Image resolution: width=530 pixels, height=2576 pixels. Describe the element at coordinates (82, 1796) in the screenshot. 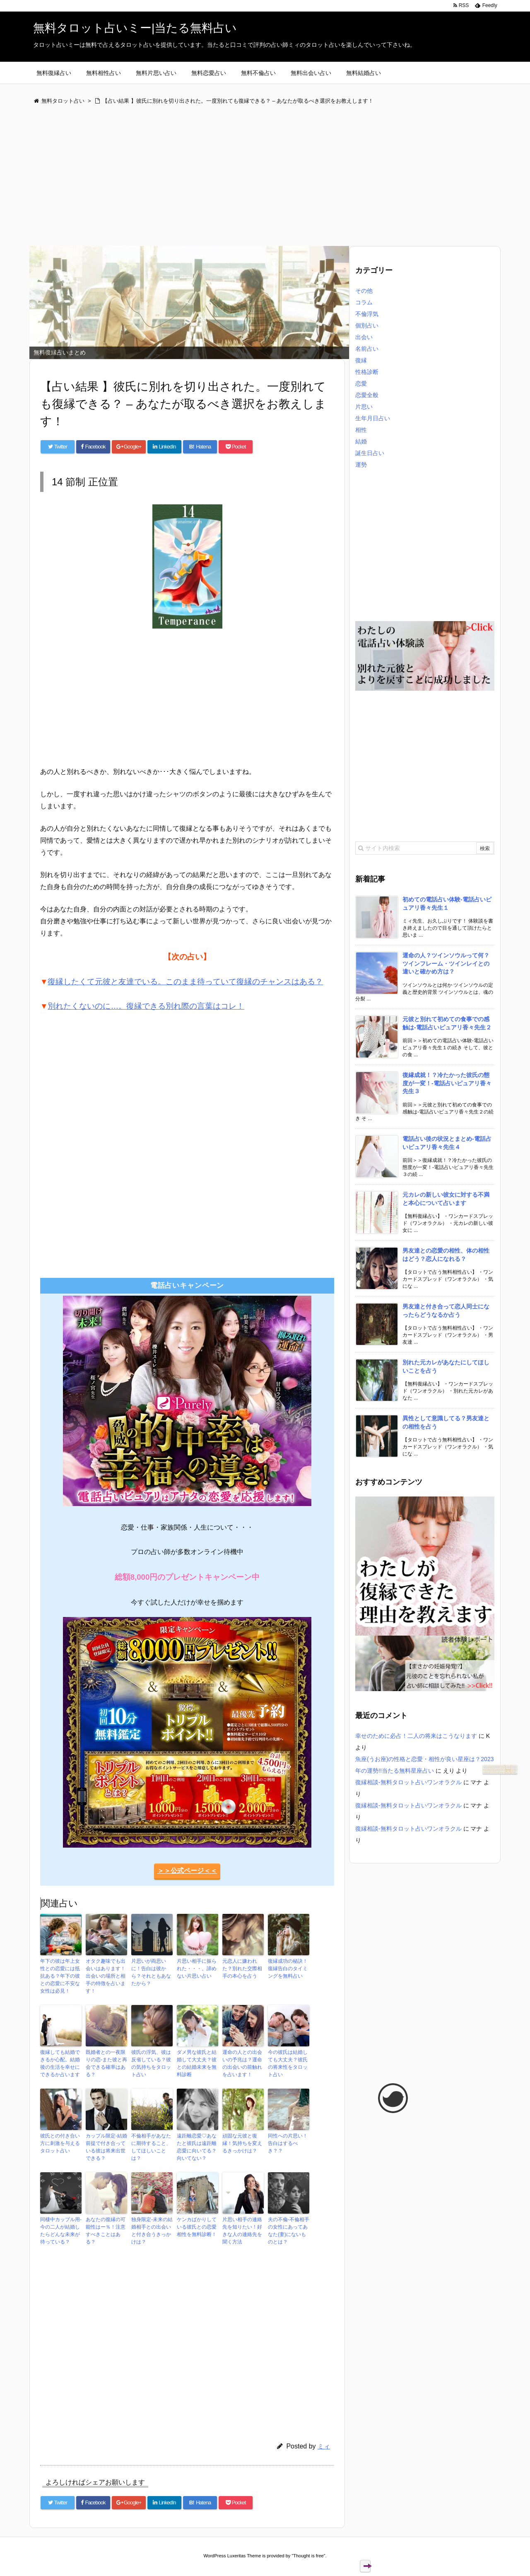

I see `view connected iPhone device` at that location.